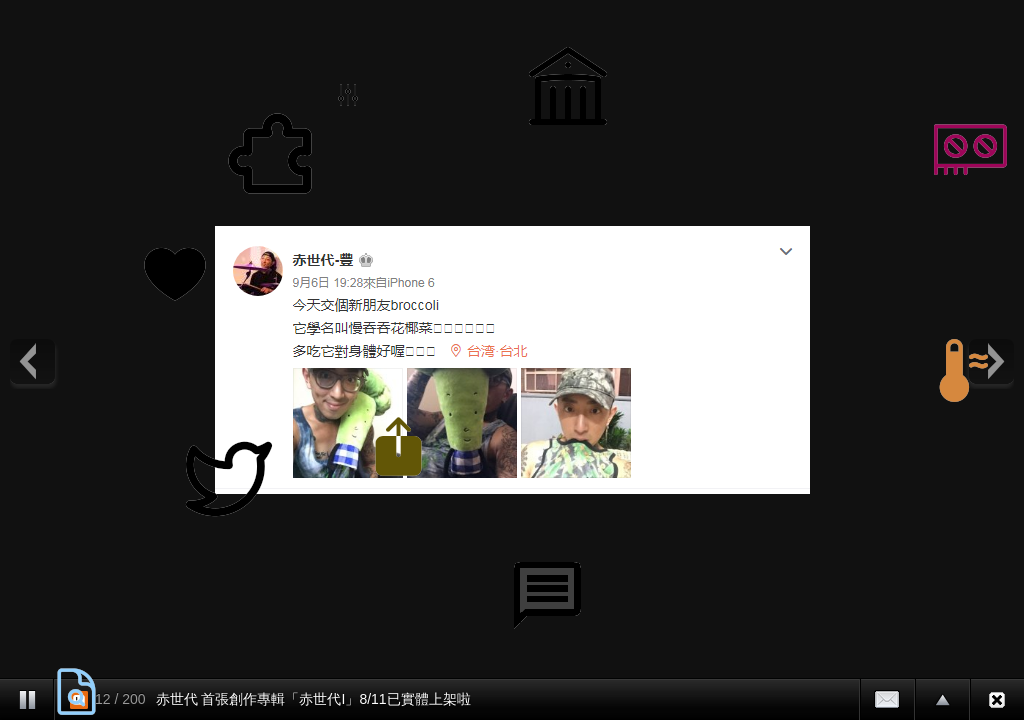 This screenshot has width=1024, height=720. What do you see at coordinates (547, 595) in the screenshot?
I see `open messaging or chat` at bounding box center [547, 595].